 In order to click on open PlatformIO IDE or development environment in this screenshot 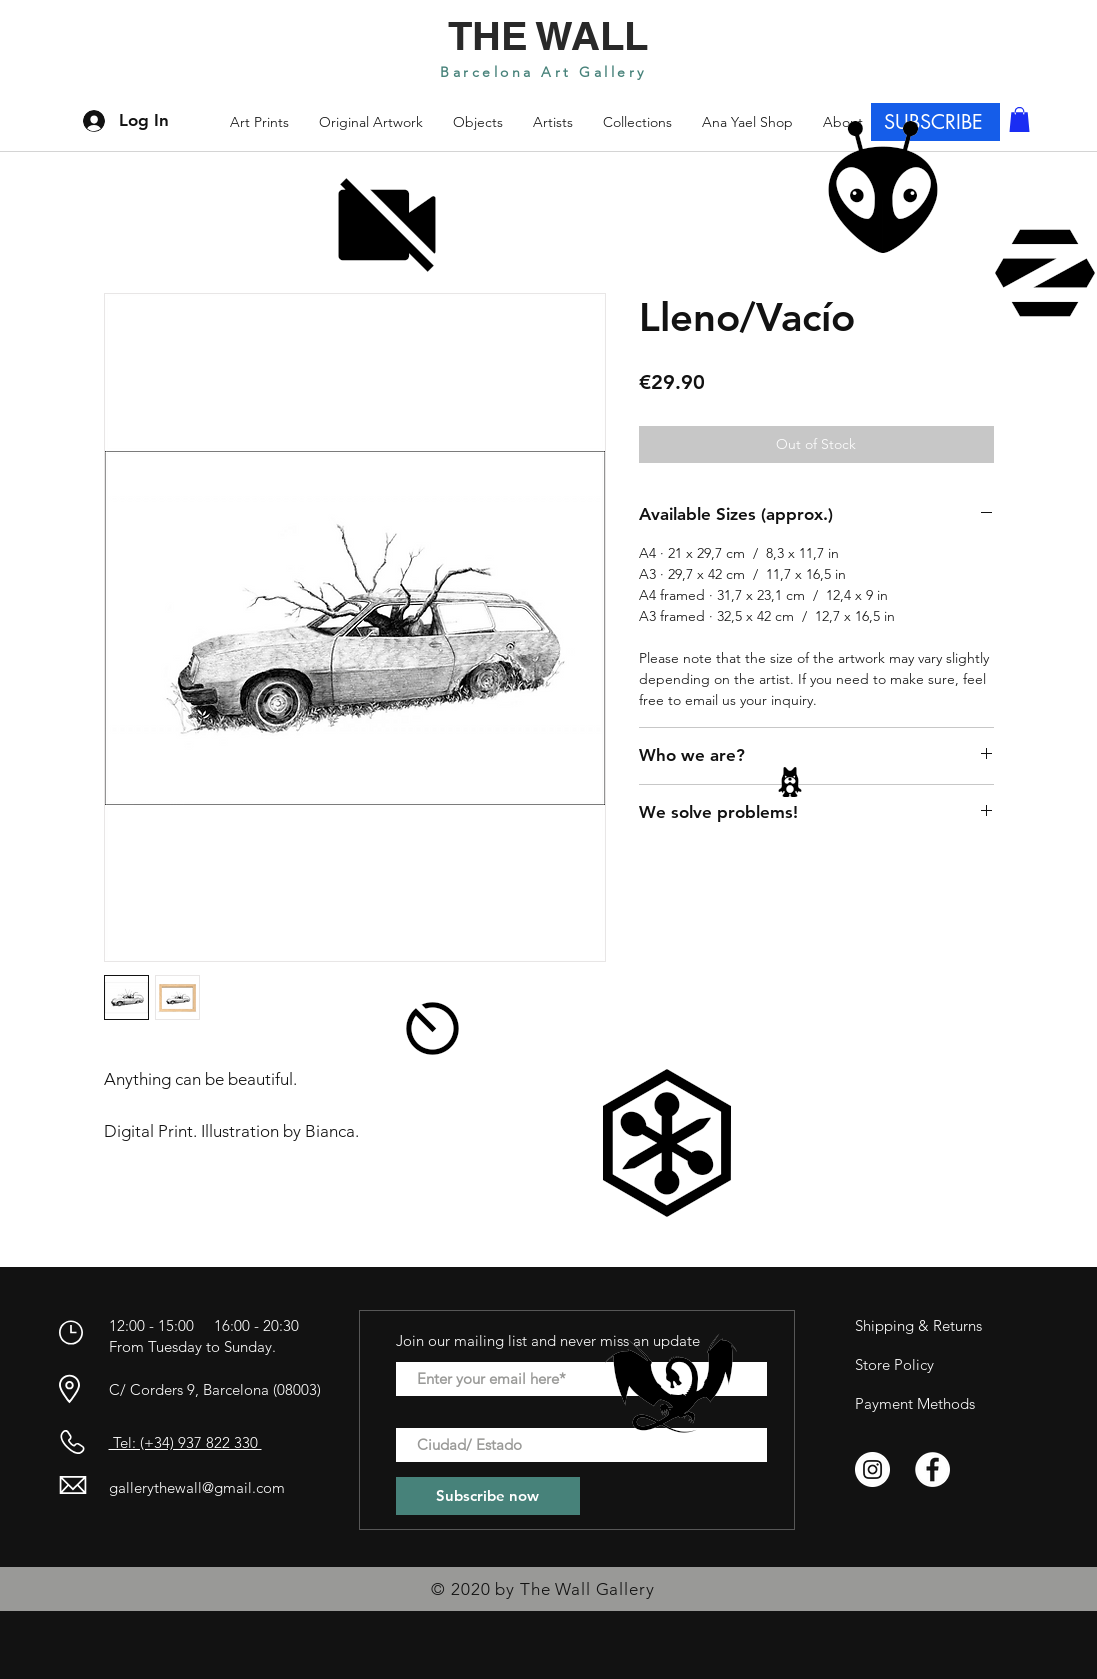, I will do `click(883, 187)`.